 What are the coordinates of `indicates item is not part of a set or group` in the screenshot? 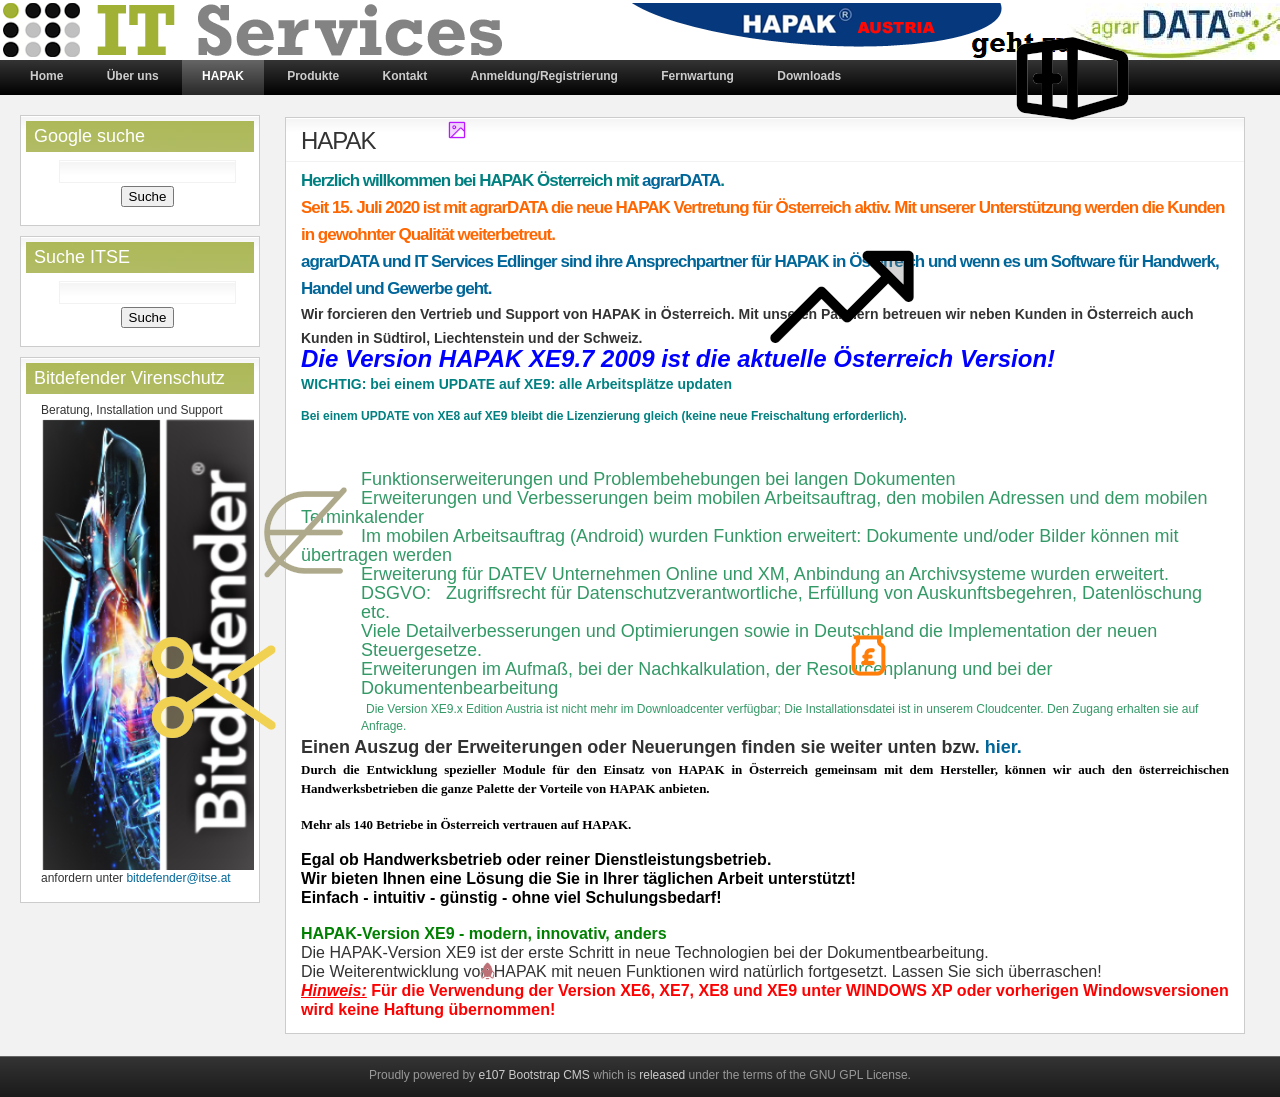 It's located at (305, 532).